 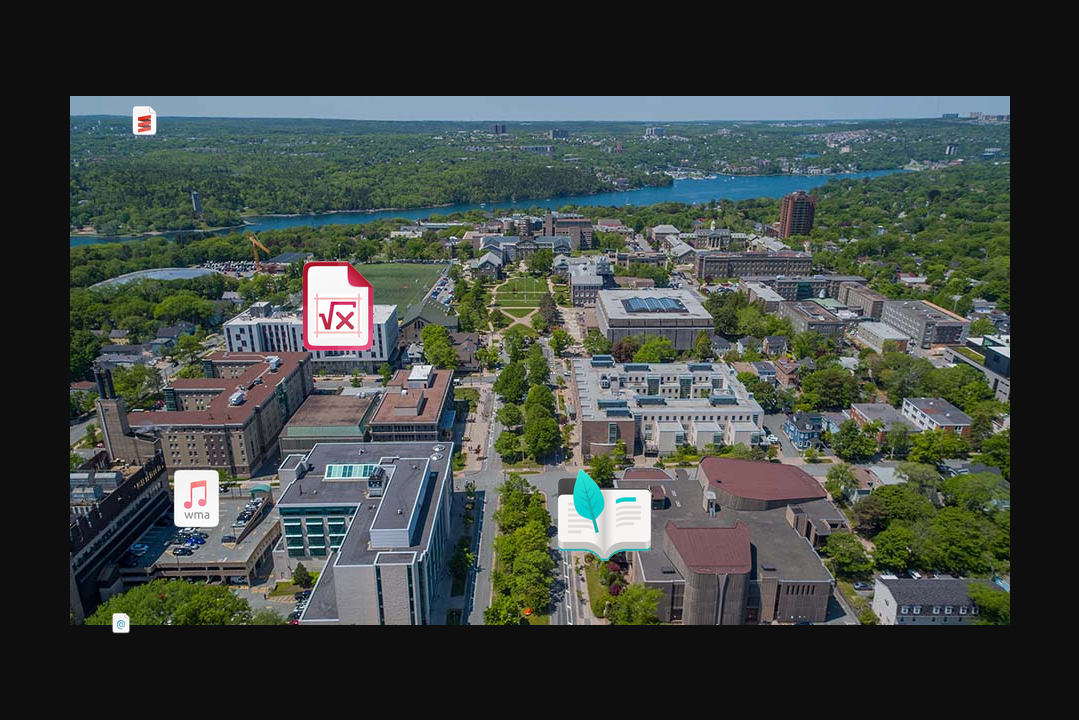 What do you see at coordinates (121, 623) in the screenshot?
I see `an email message file` at bounding box center [121, 623].